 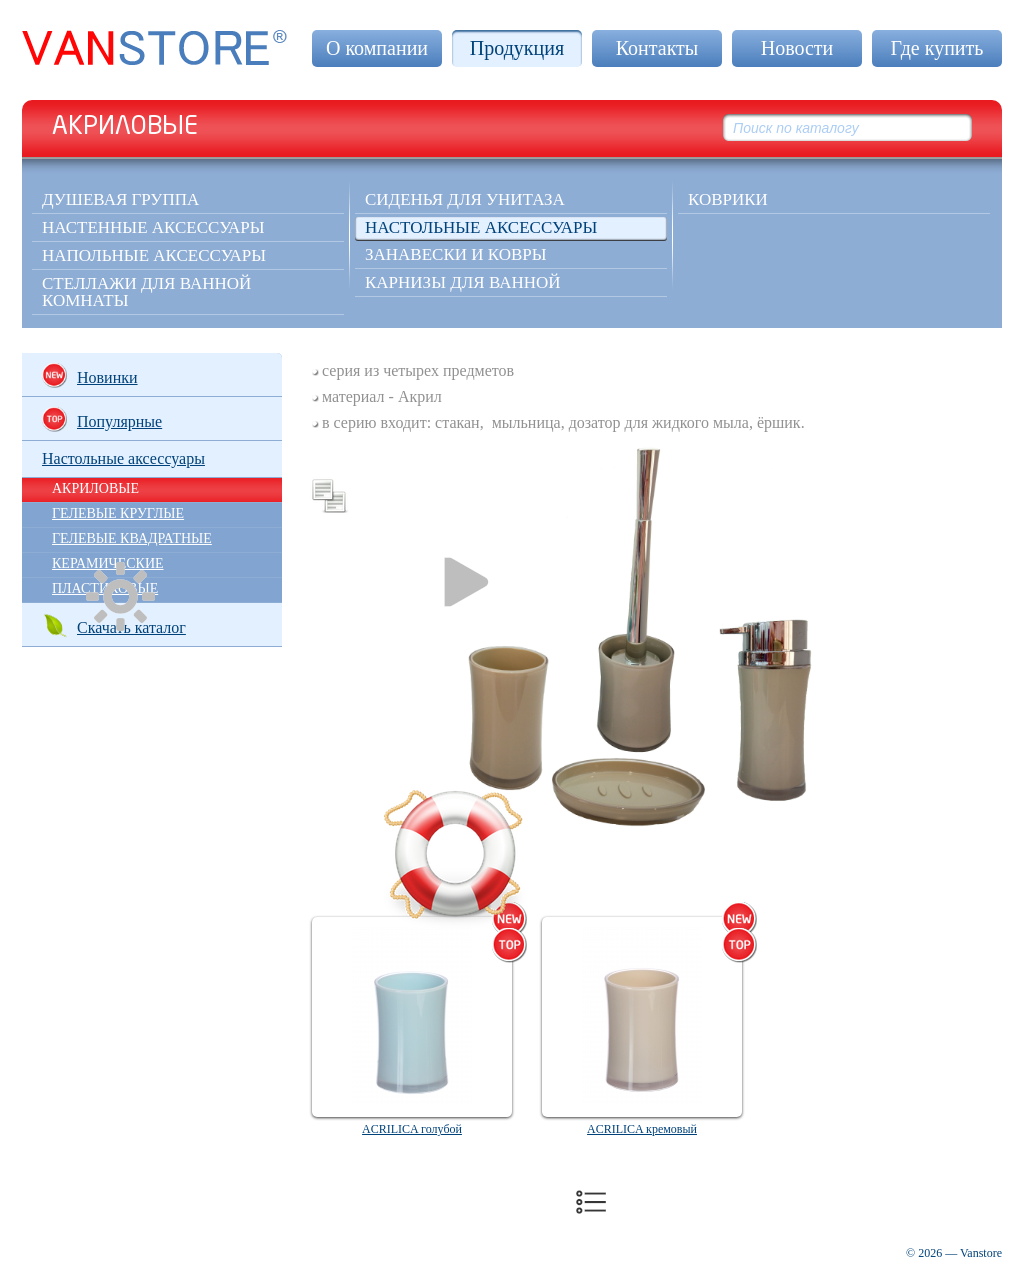 What do you see at coordinates (591, 1201) in the screenshot?
I see `view task list or to-do items` at bounding box center [591, 1201].